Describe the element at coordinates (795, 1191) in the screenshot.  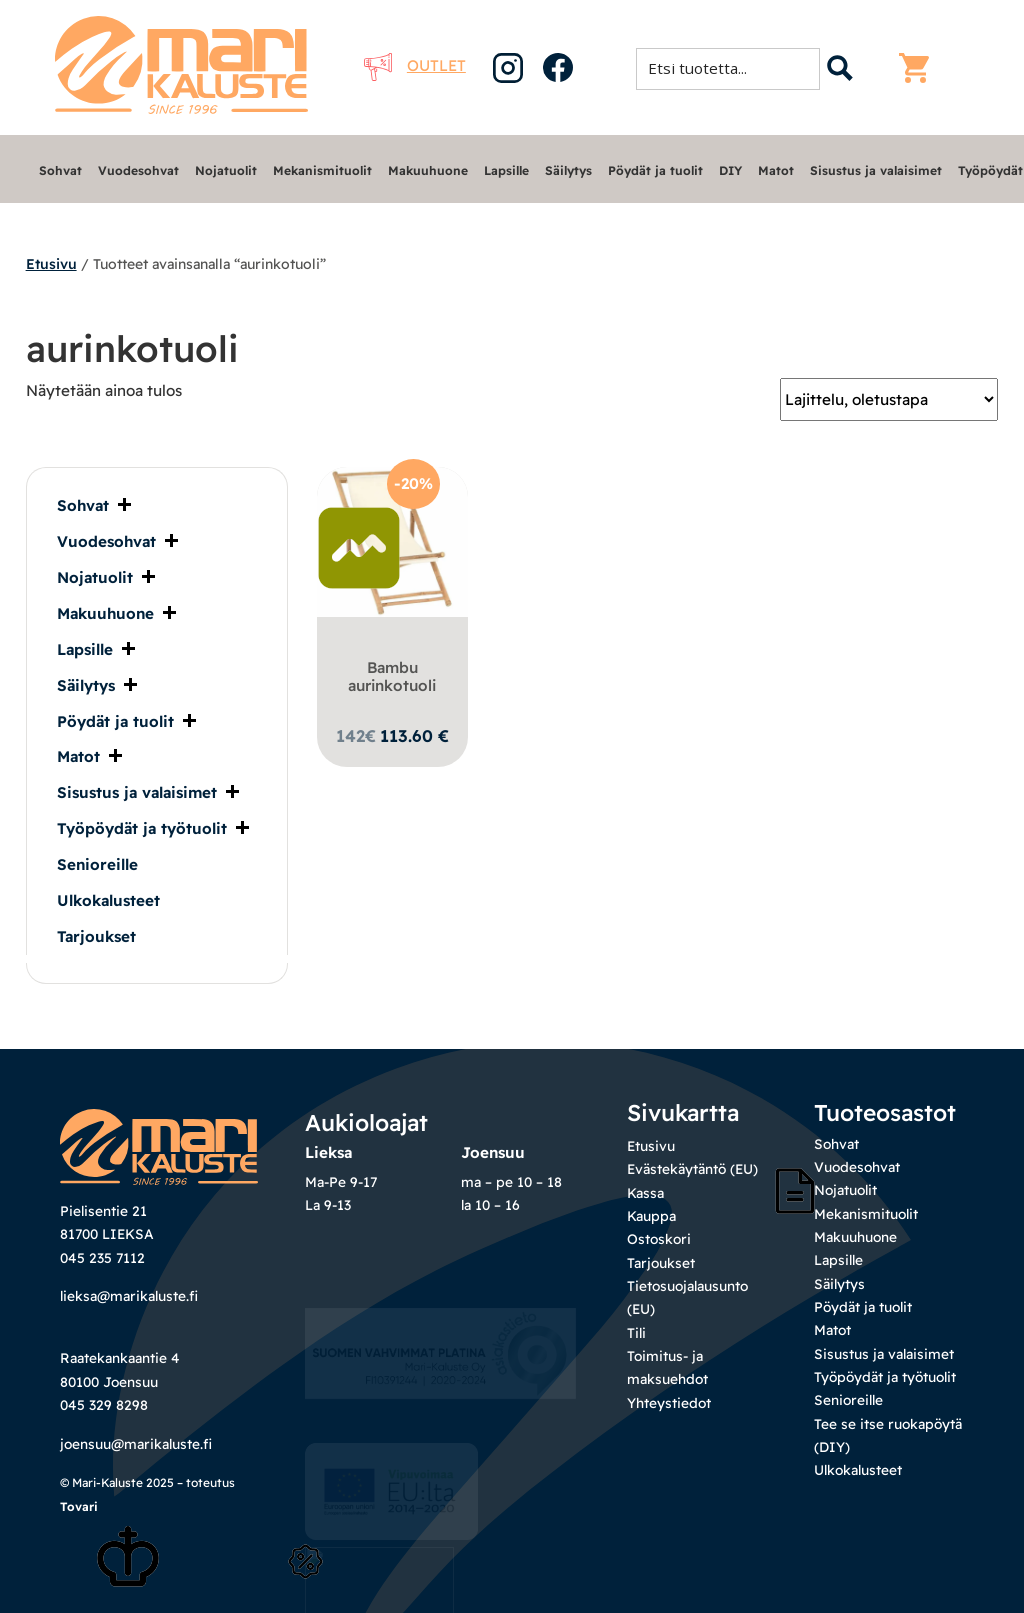
I see `view document or text file` at that location.